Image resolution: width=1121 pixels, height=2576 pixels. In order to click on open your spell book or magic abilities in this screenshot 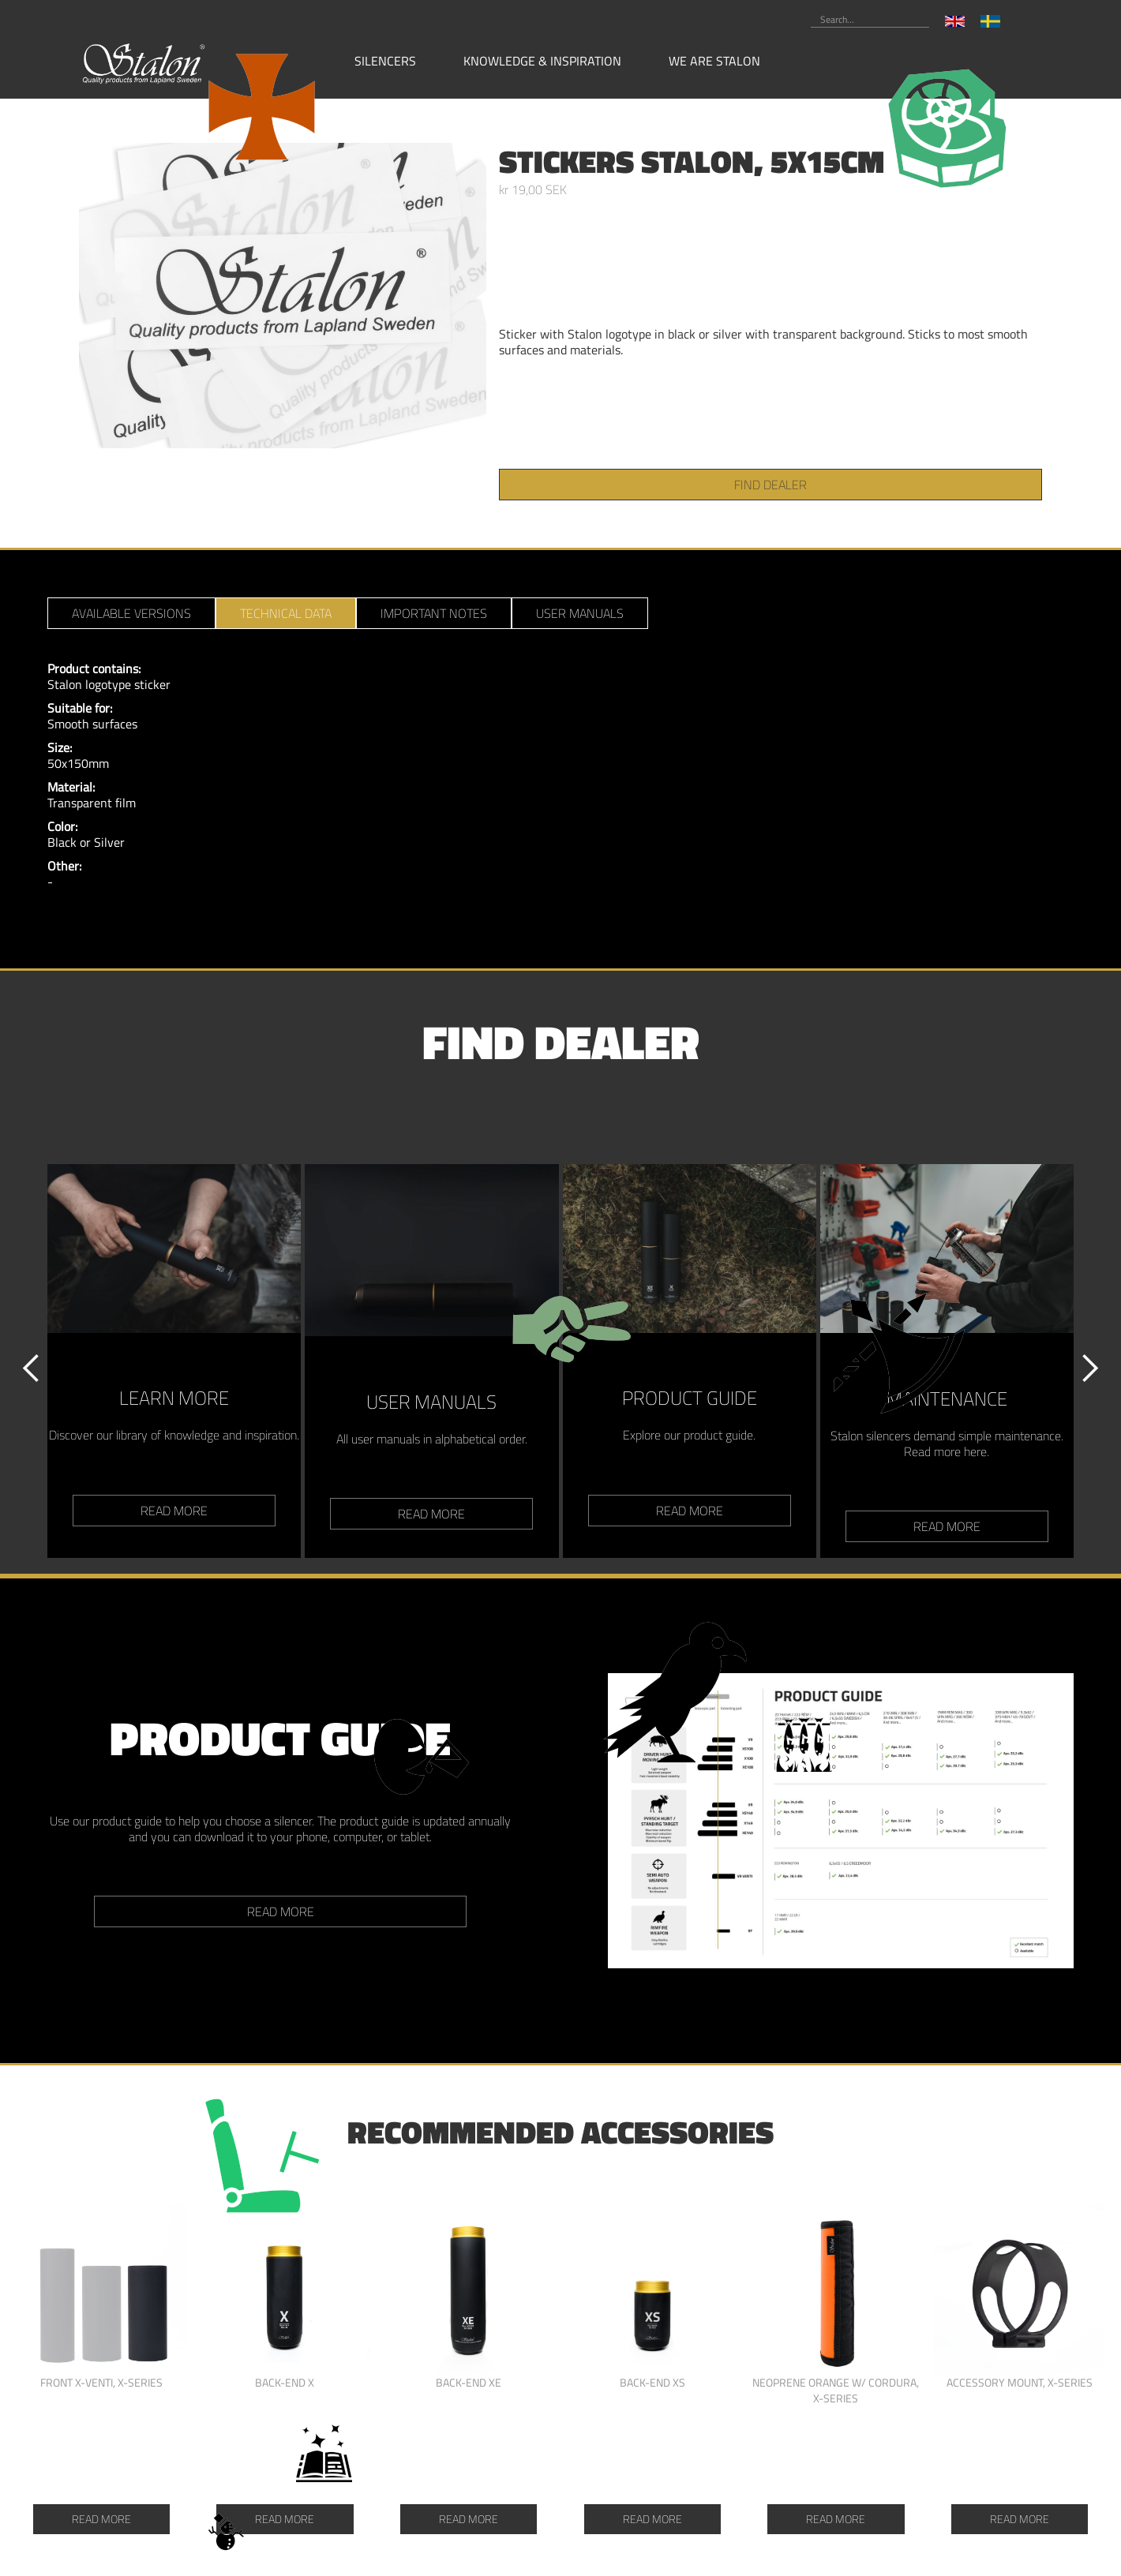, I will do `click(324, 2453)`.